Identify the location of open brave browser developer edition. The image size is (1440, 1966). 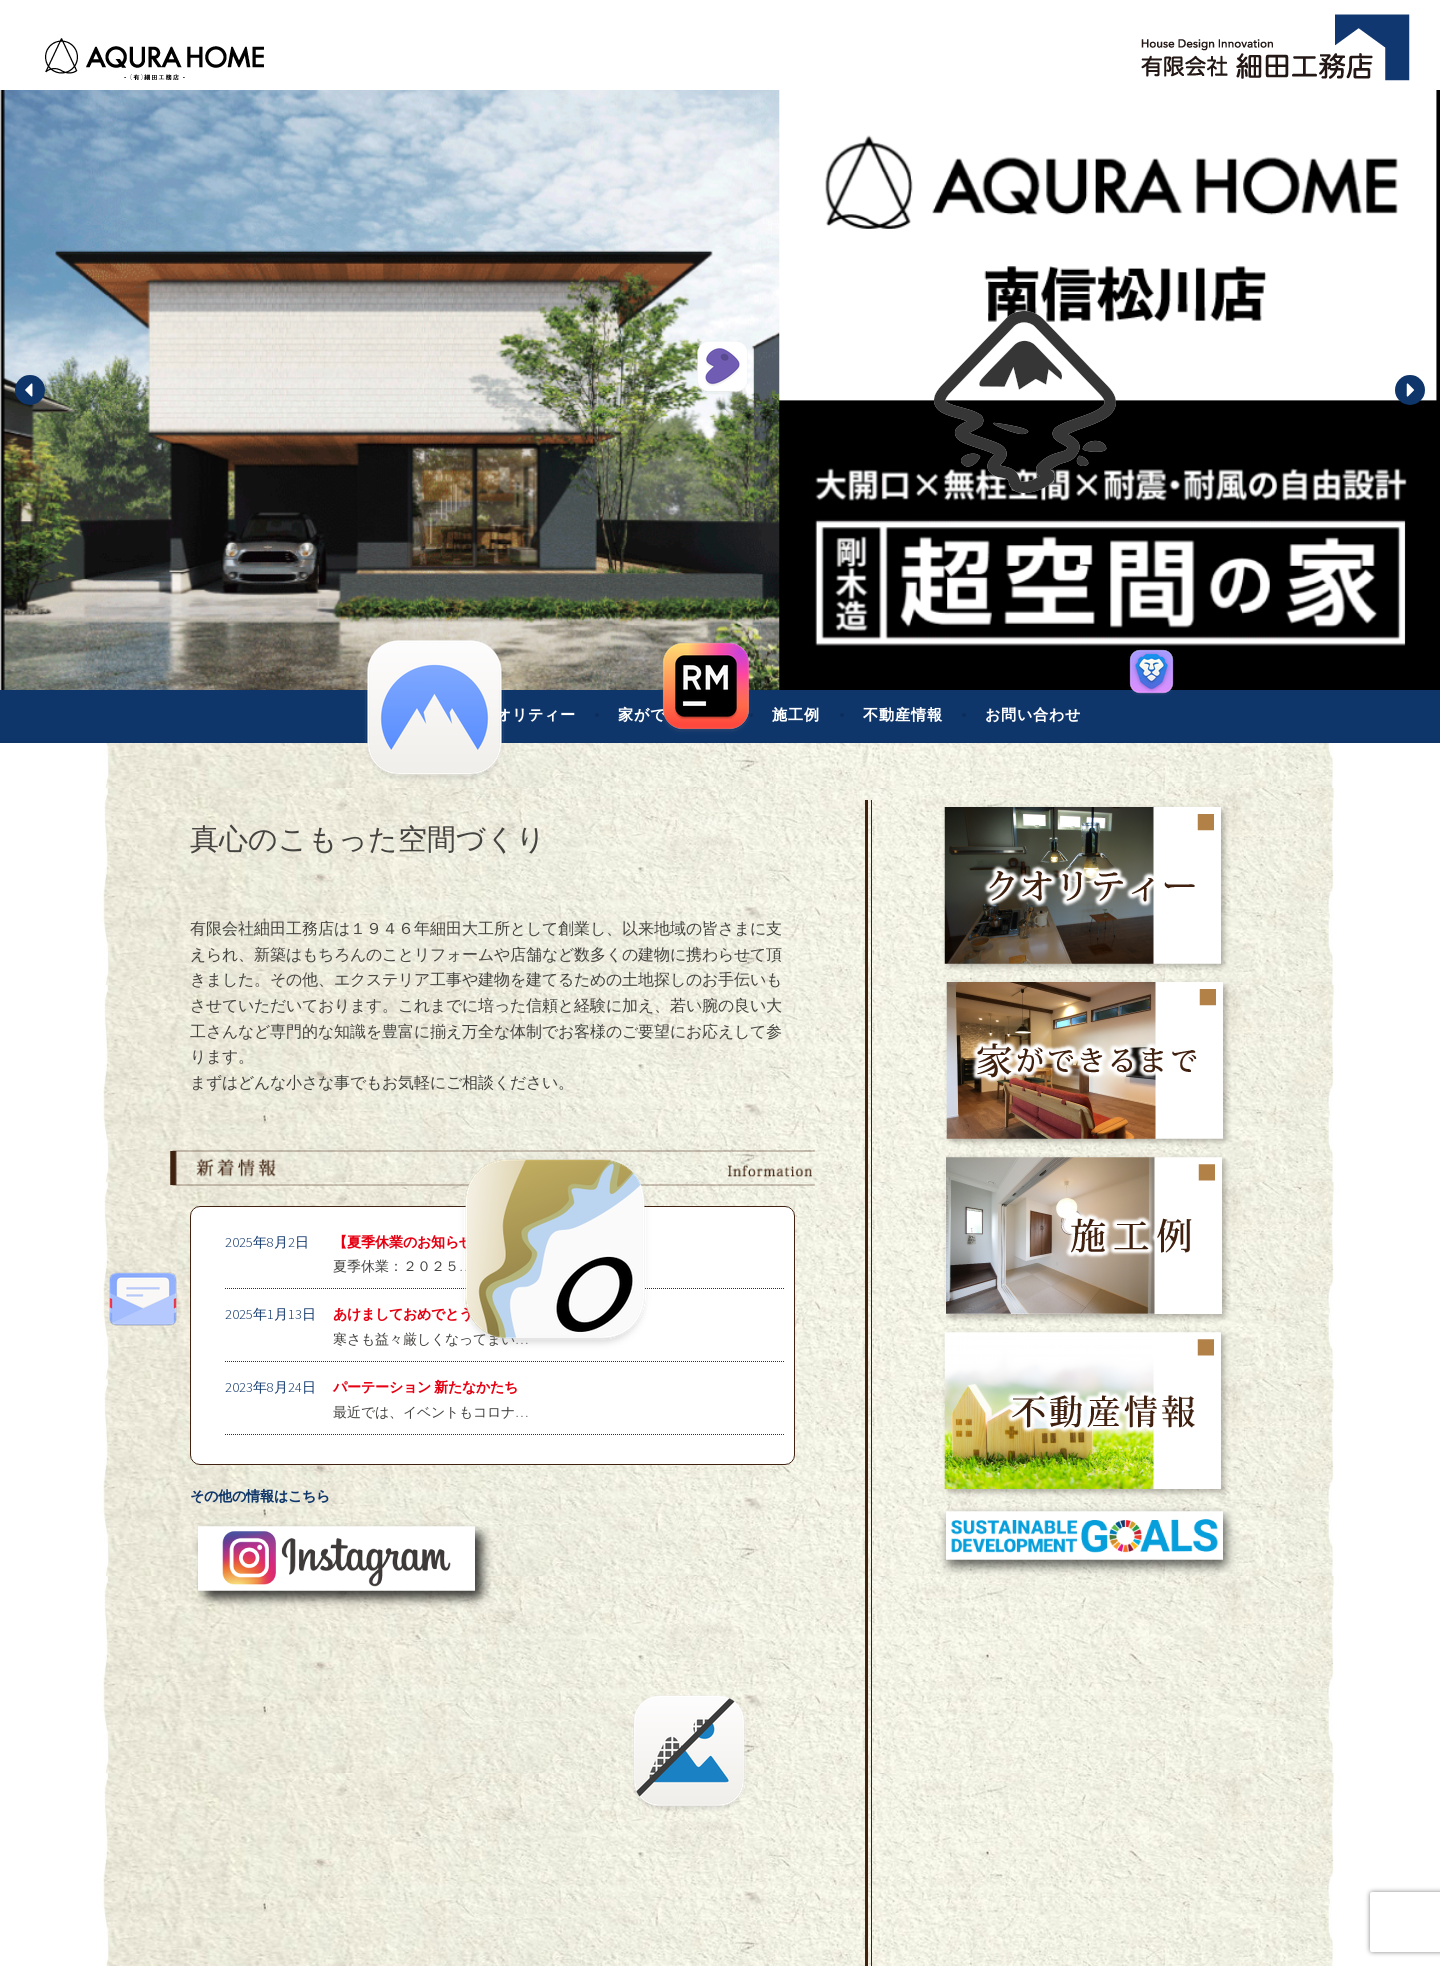
(1151, 671).